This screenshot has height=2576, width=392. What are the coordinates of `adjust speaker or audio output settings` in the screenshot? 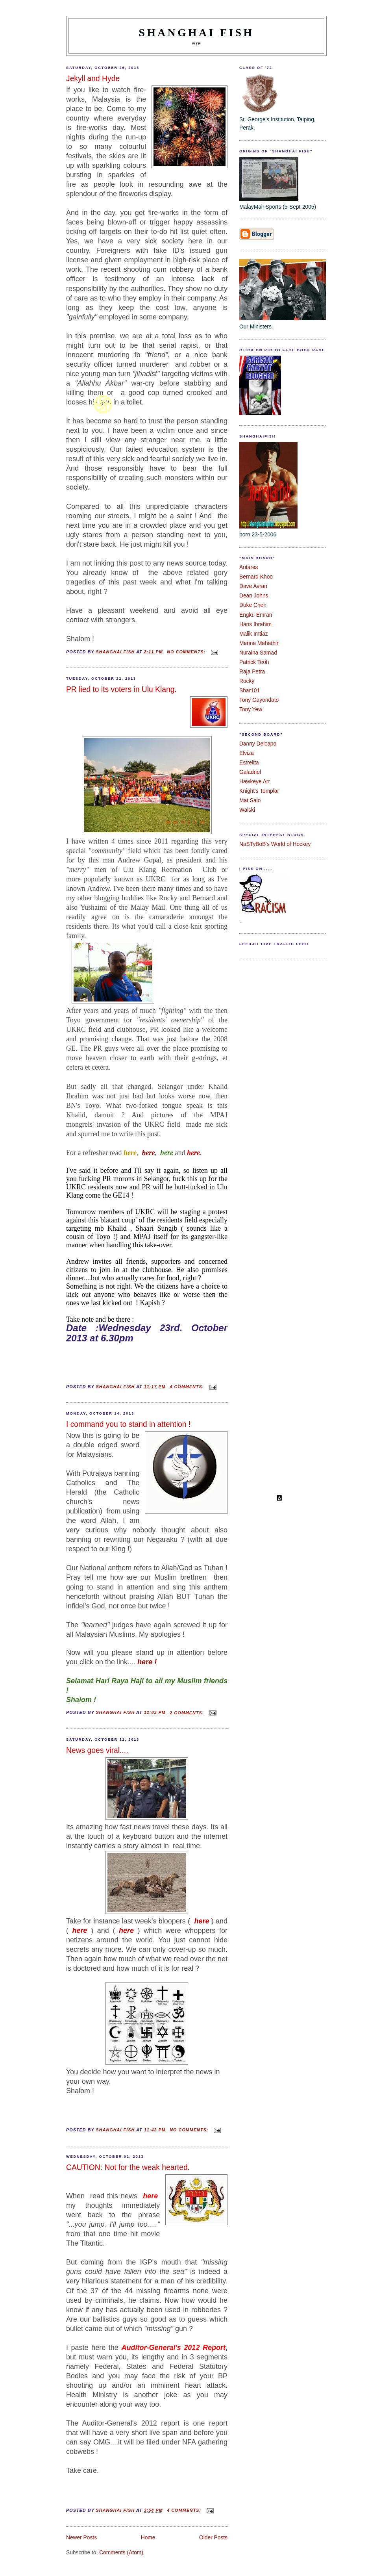 It's located at (279, 1498).